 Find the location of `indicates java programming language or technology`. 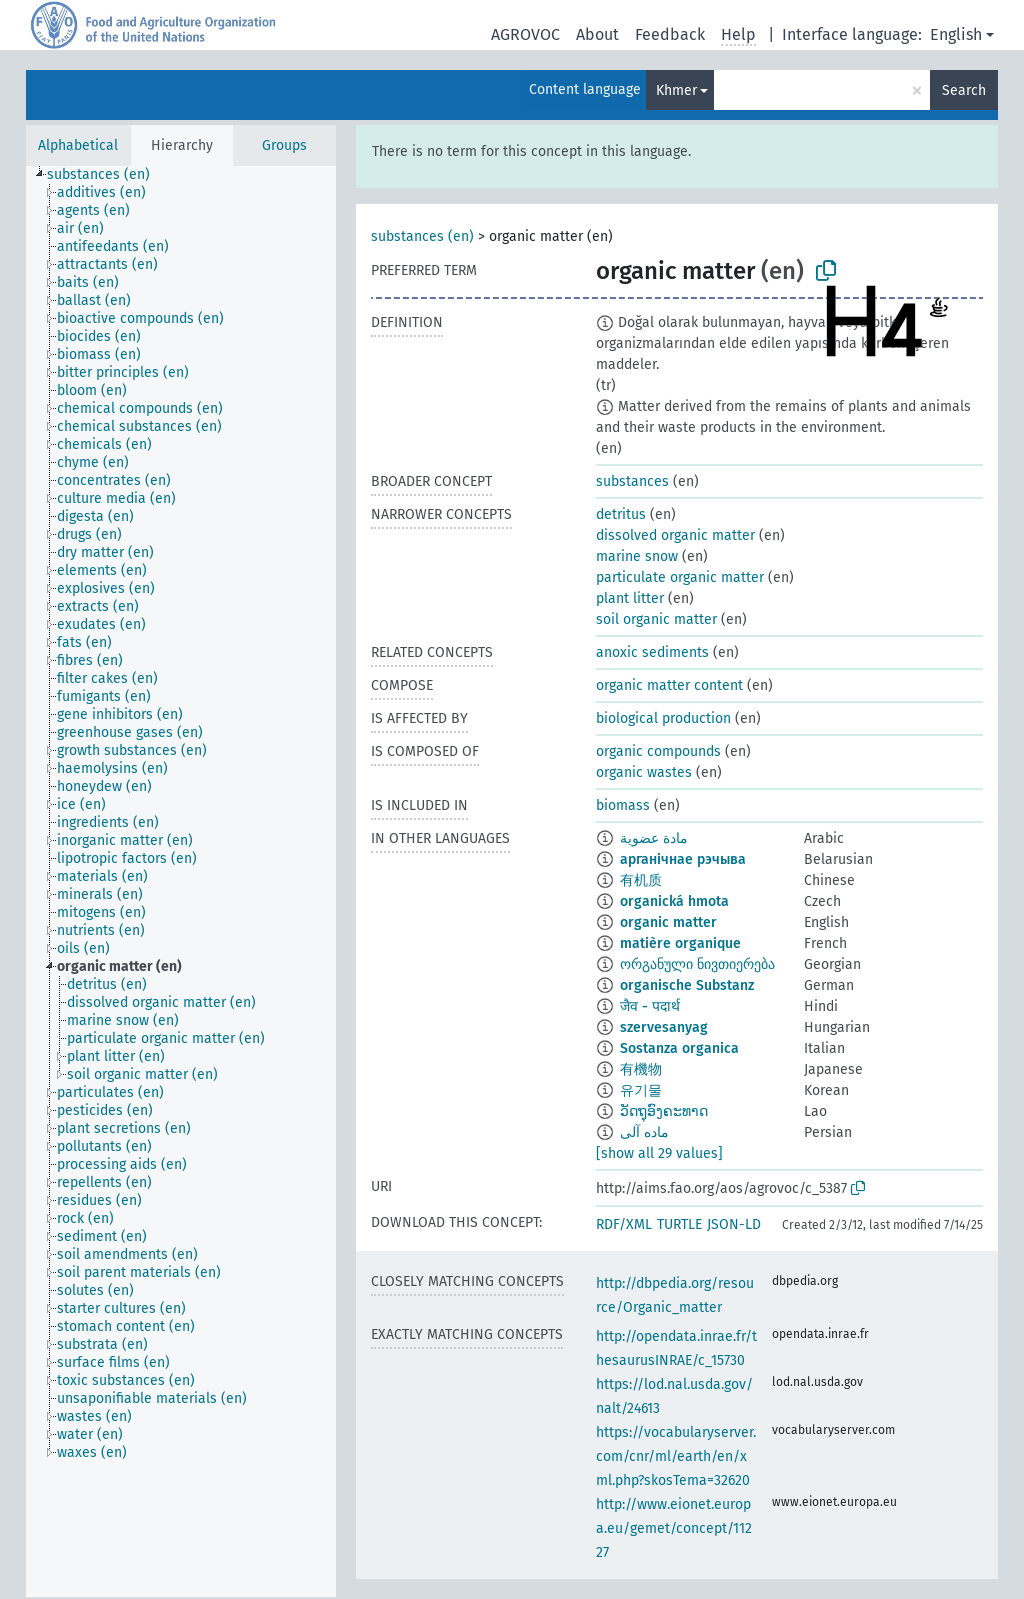

indicates java programming language or technology is located at coordinates (939, 308).